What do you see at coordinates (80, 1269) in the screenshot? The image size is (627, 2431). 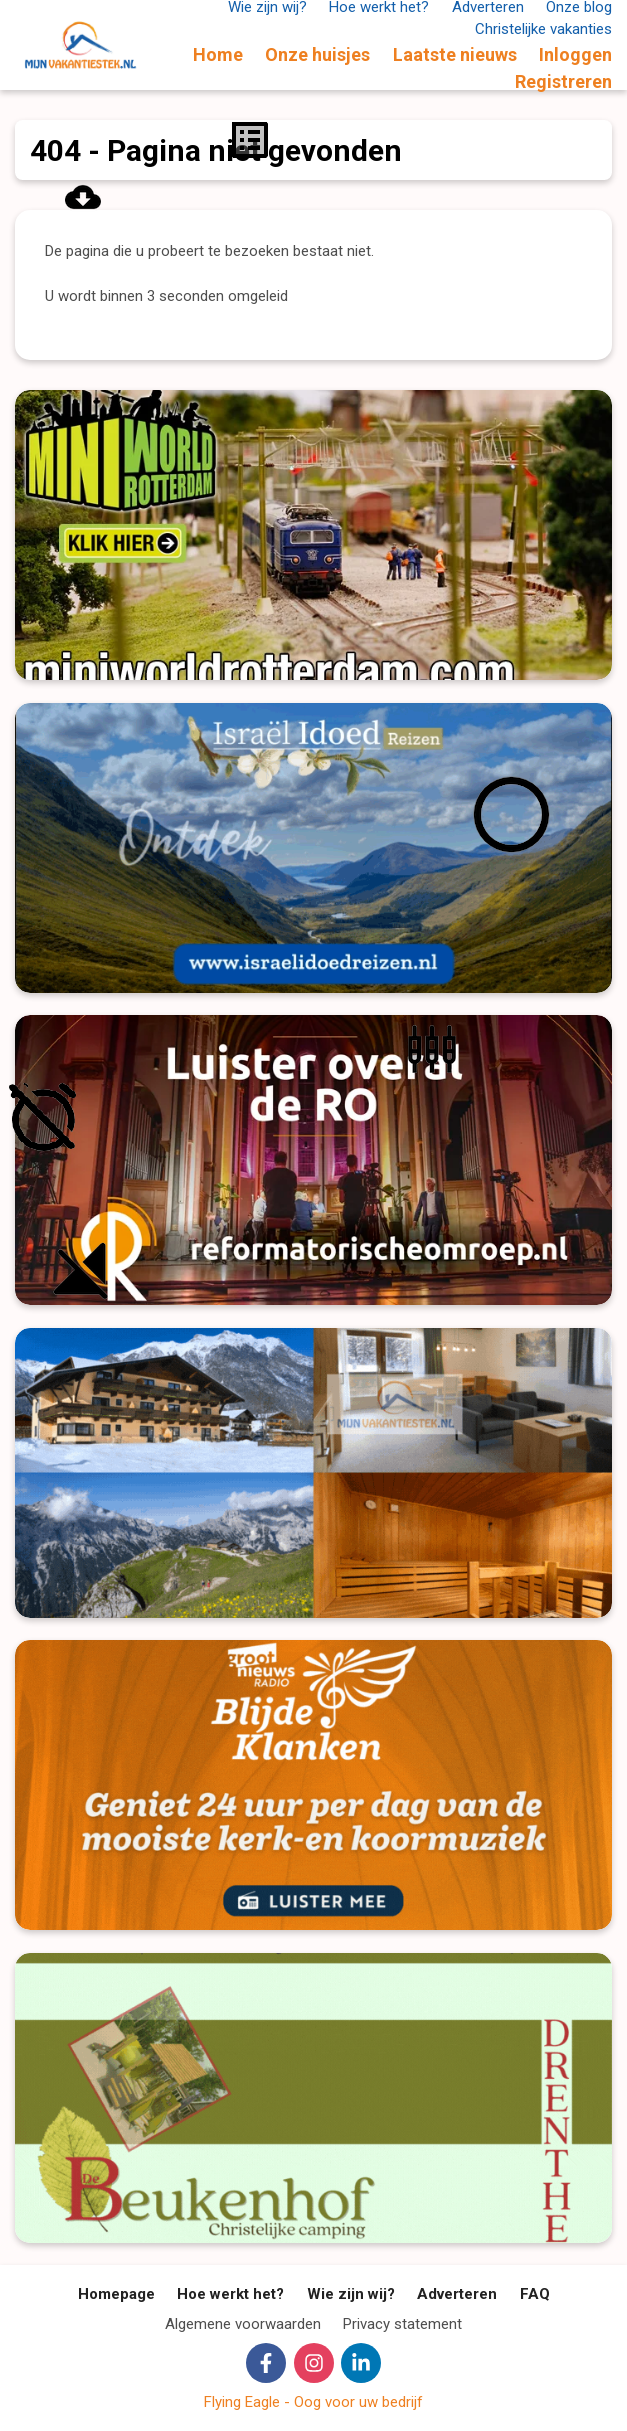 I see `indicates no cellular signal or mobile data unavailable` at bounding box center [80, 1269].